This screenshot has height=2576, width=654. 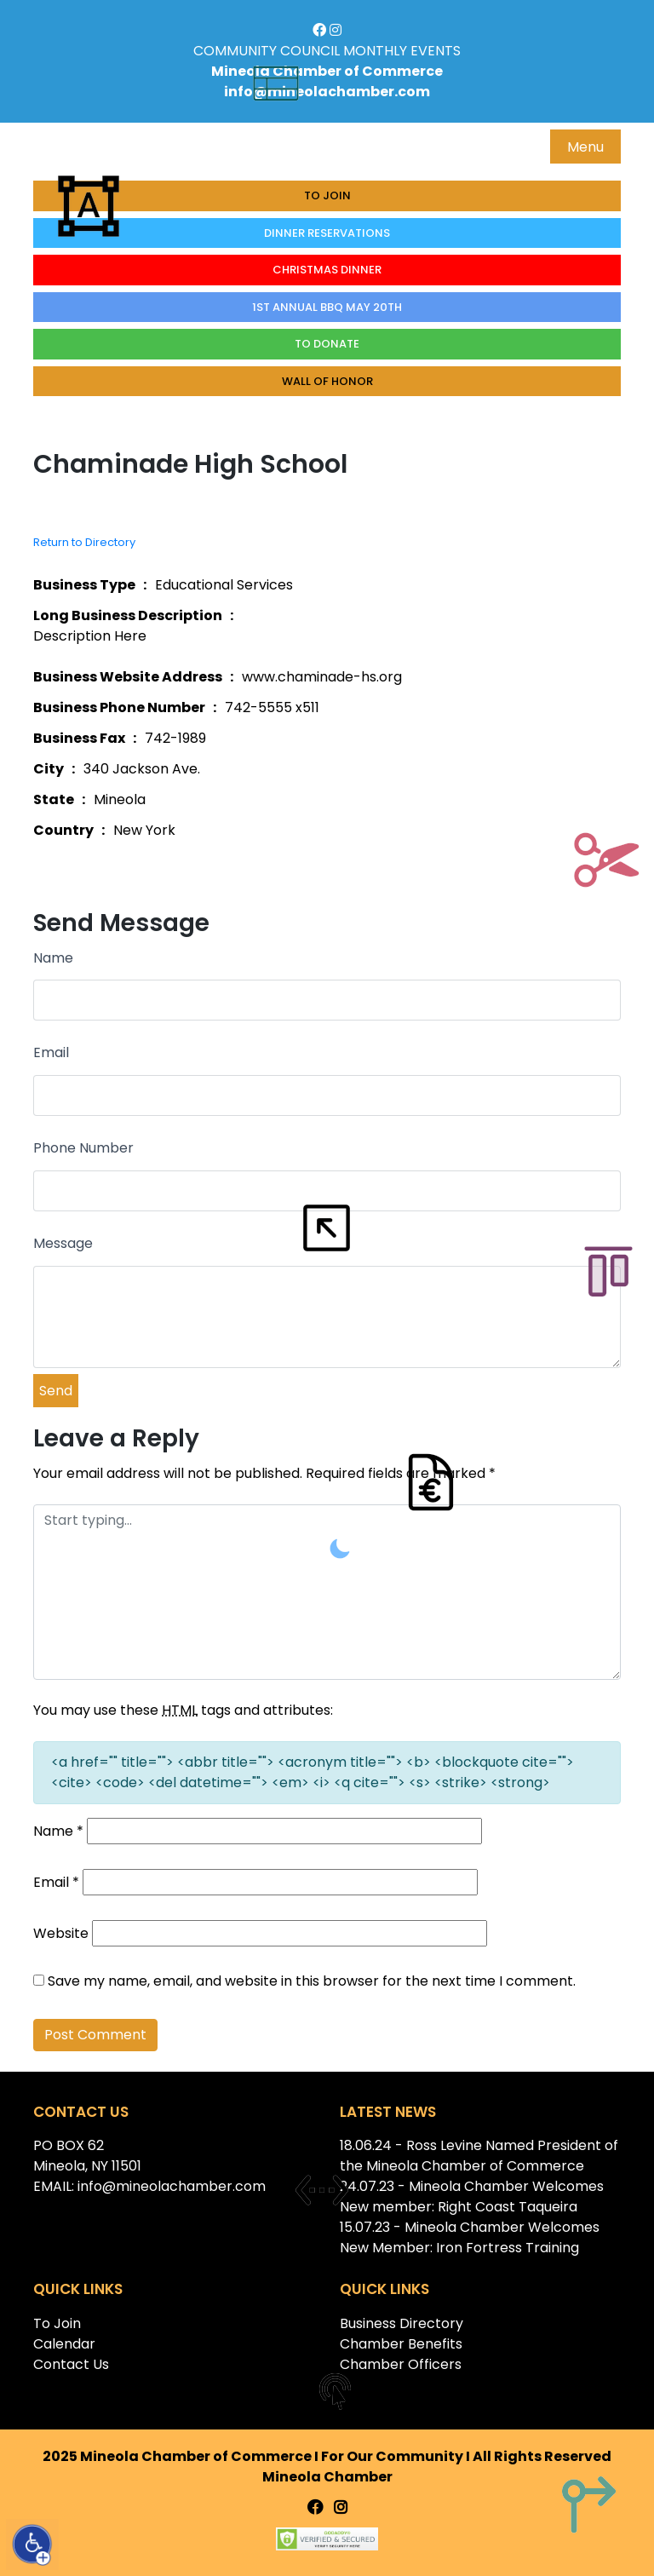 What do you see at coordinates (276, 83) in the screenshot?
I see `view data in table format` at bounding box center [276, 83].